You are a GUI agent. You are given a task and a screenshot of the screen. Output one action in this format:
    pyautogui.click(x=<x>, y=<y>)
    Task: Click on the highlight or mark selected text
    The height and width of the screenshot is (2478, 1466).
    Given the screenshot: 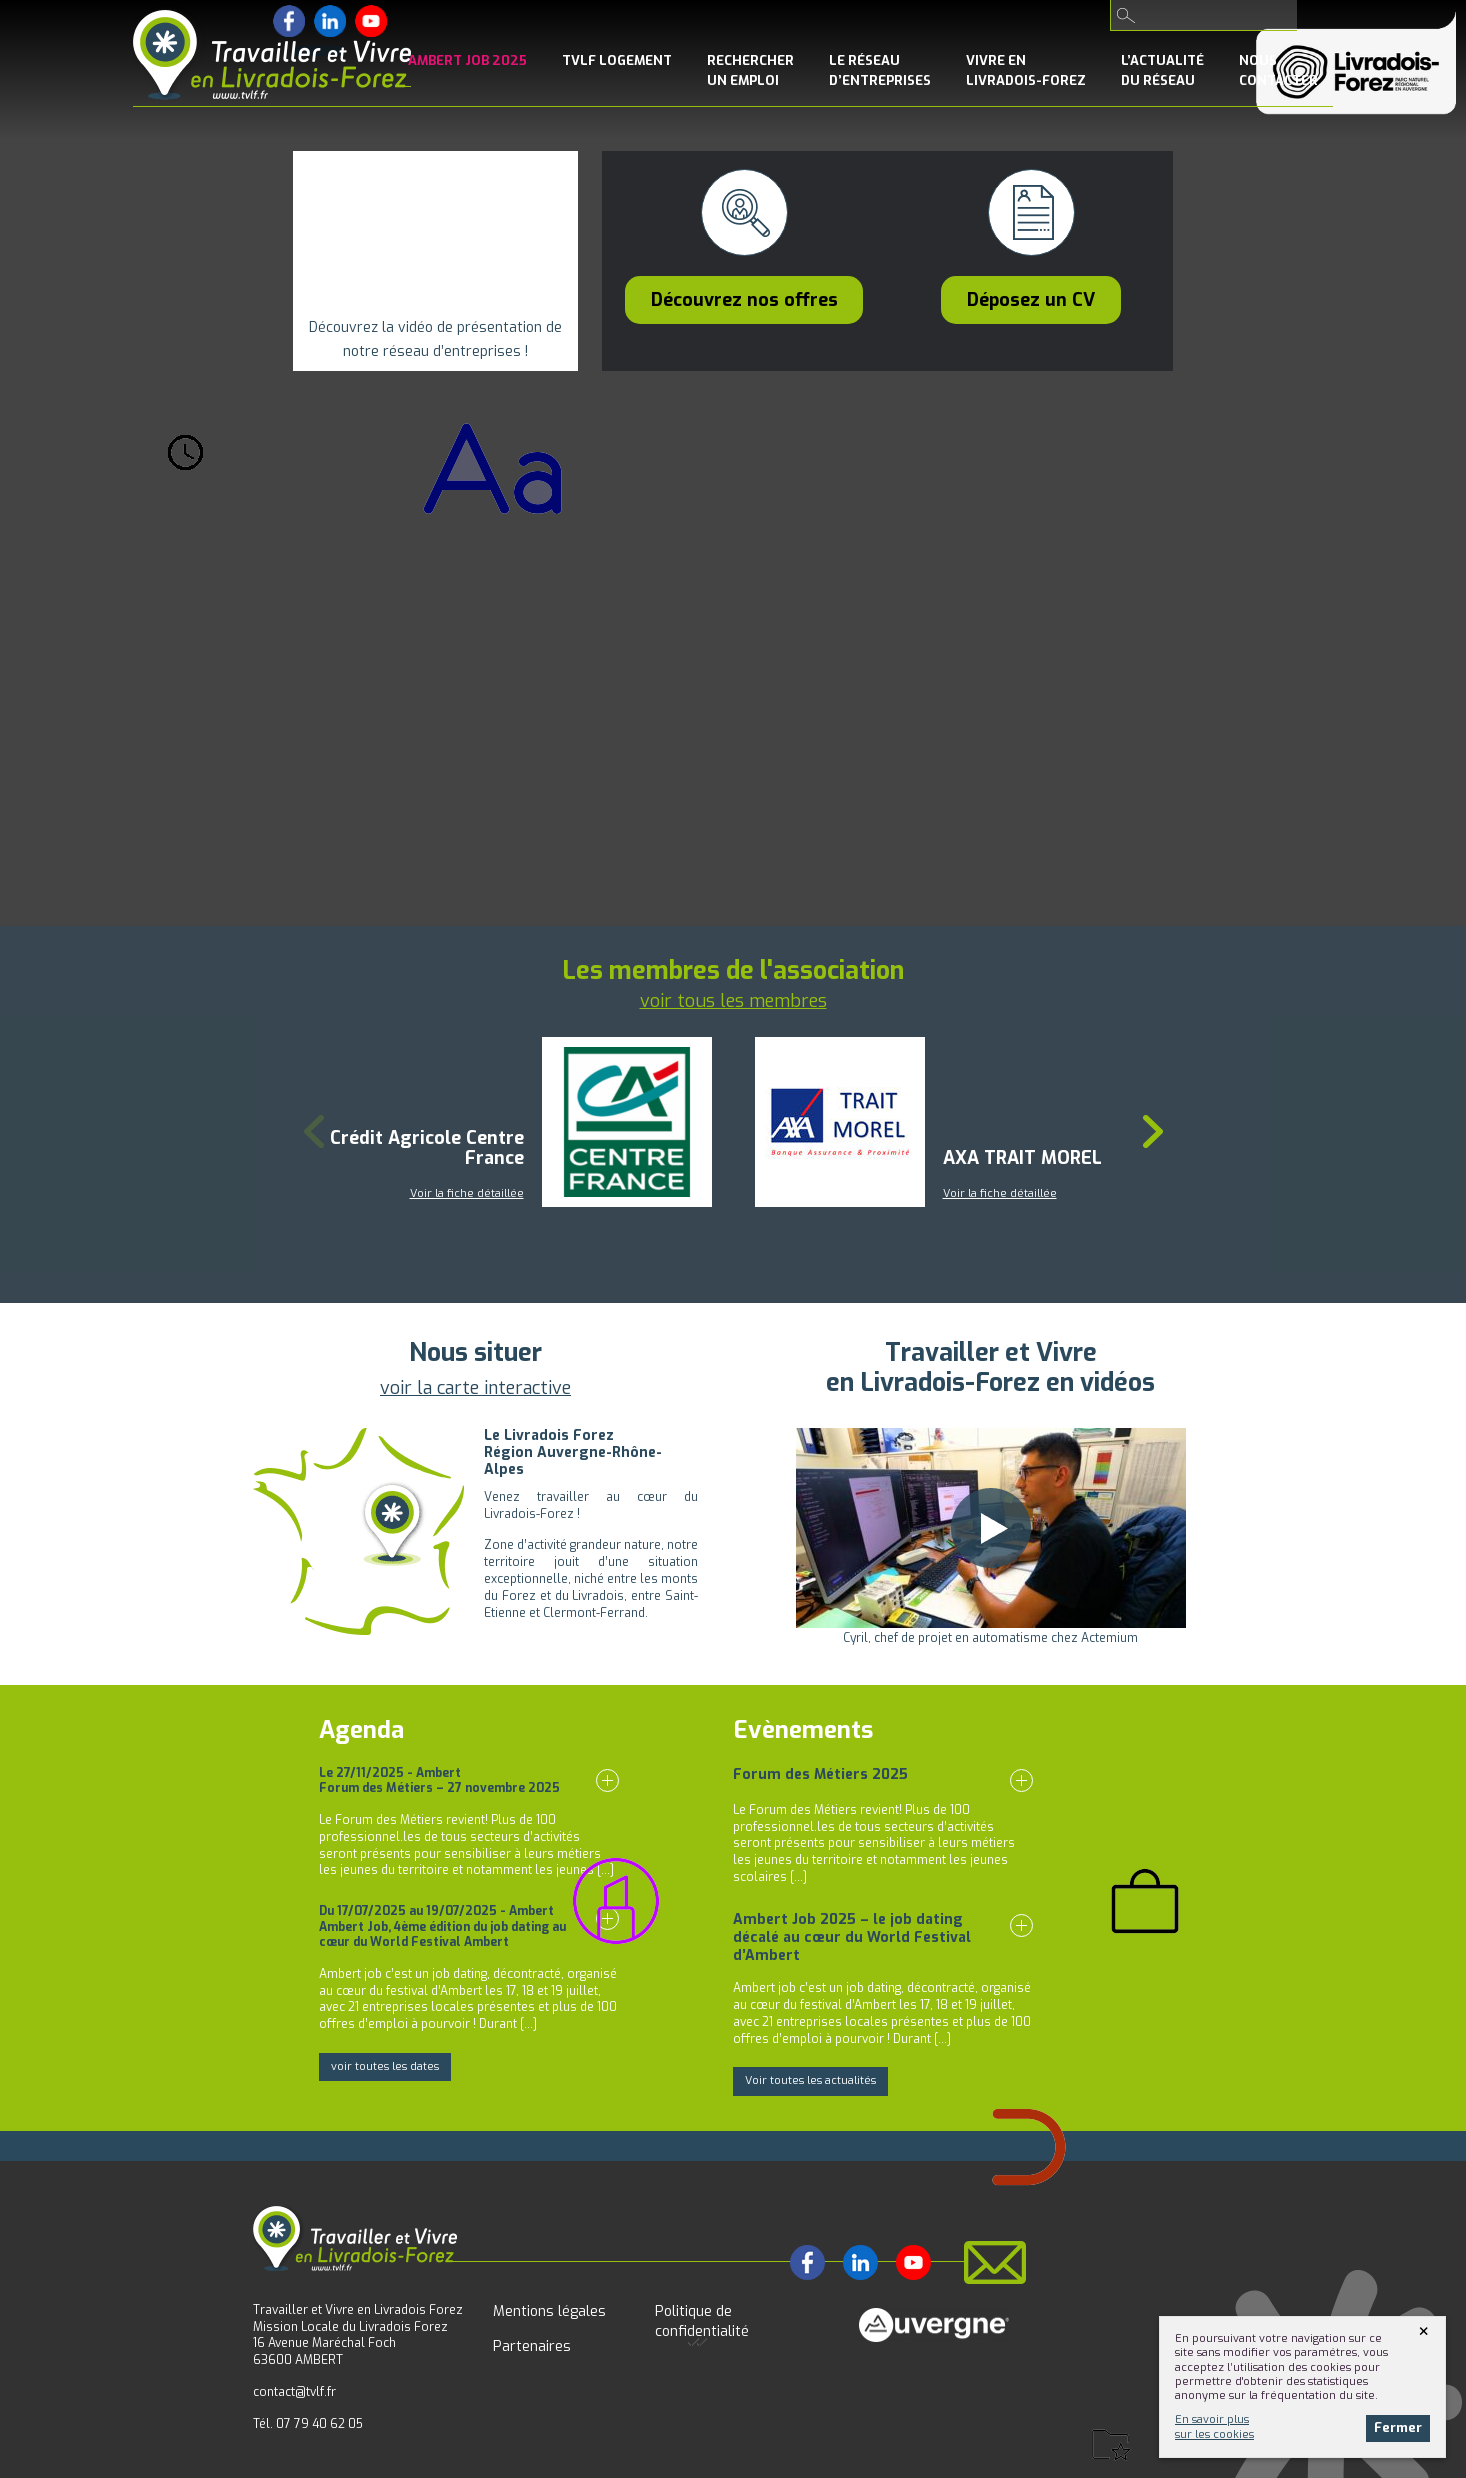 What is the action you would take?
    pyautogui.click(x=616, y=1901)
    